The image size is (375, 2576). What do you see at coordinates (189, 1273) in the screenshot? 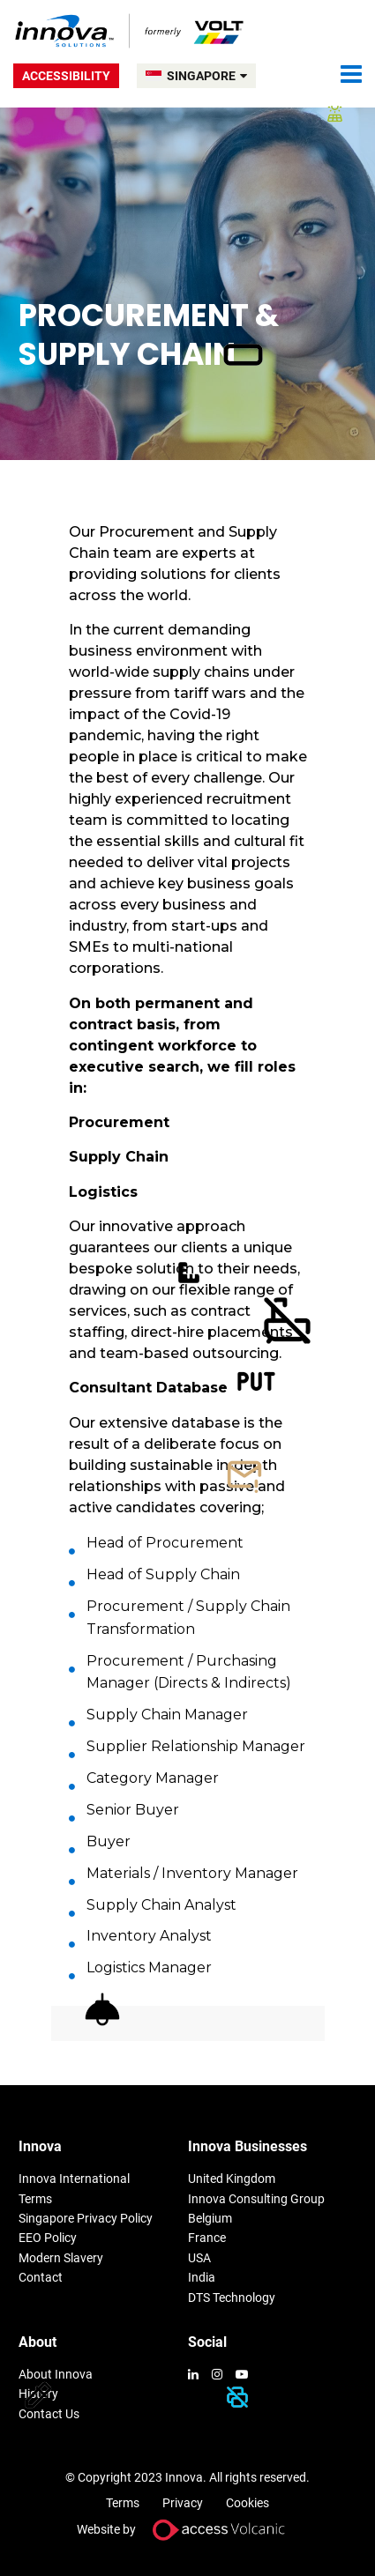
I see `access measurement tools` at bounding box center [189, 1273].